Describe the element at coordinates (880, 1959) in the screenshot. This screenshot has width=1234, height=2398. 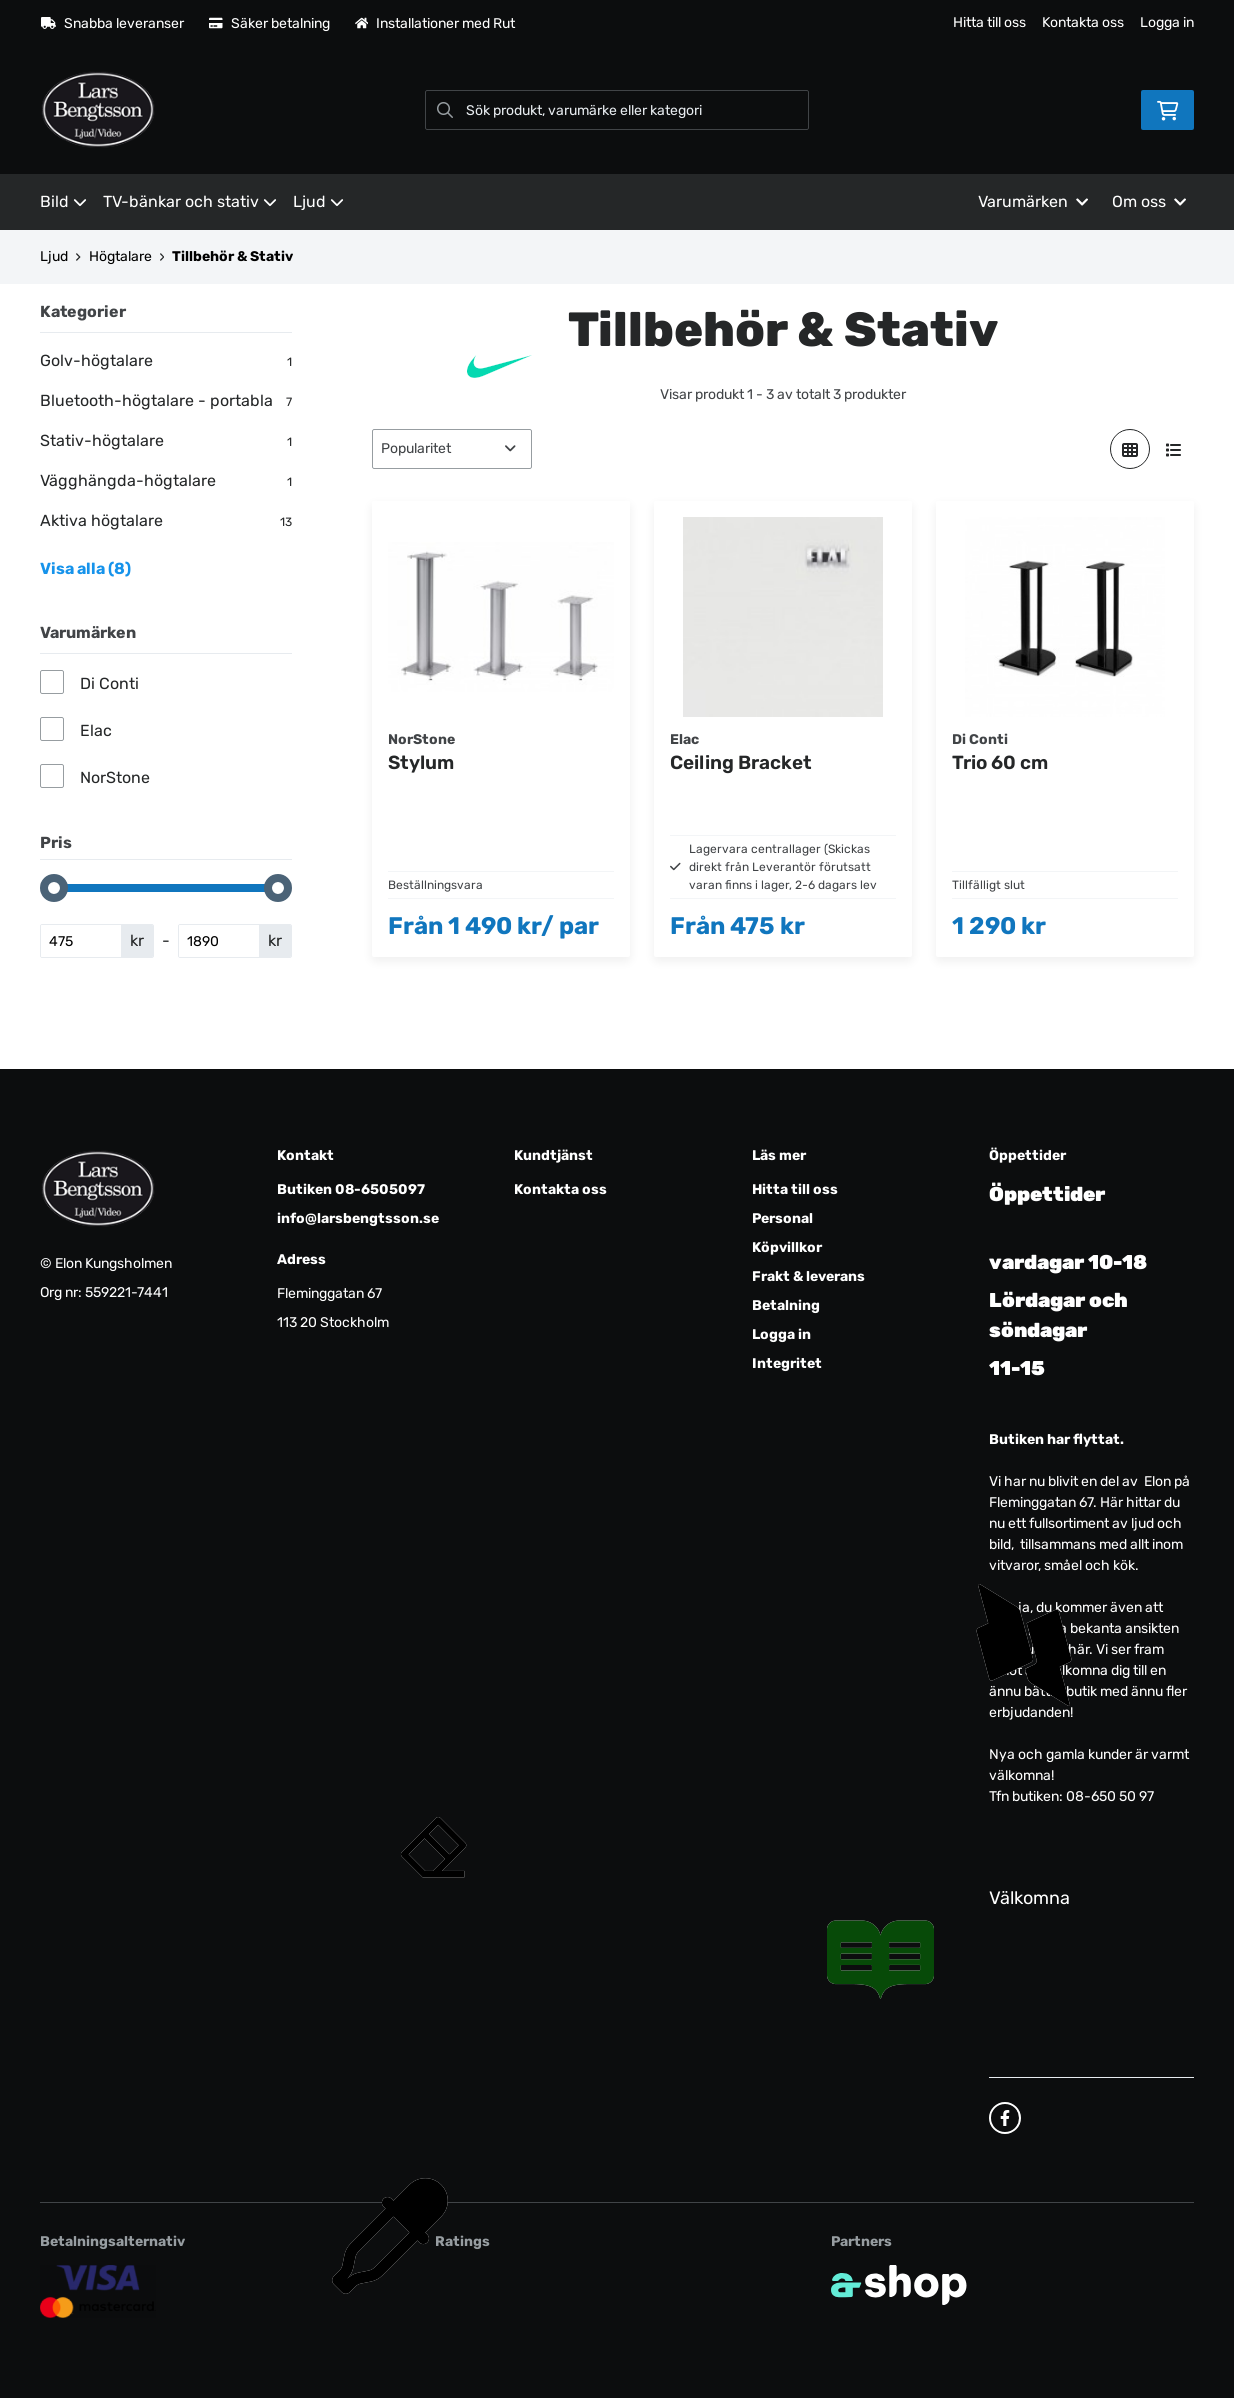
I see `visit readme documentation platform` at that location.